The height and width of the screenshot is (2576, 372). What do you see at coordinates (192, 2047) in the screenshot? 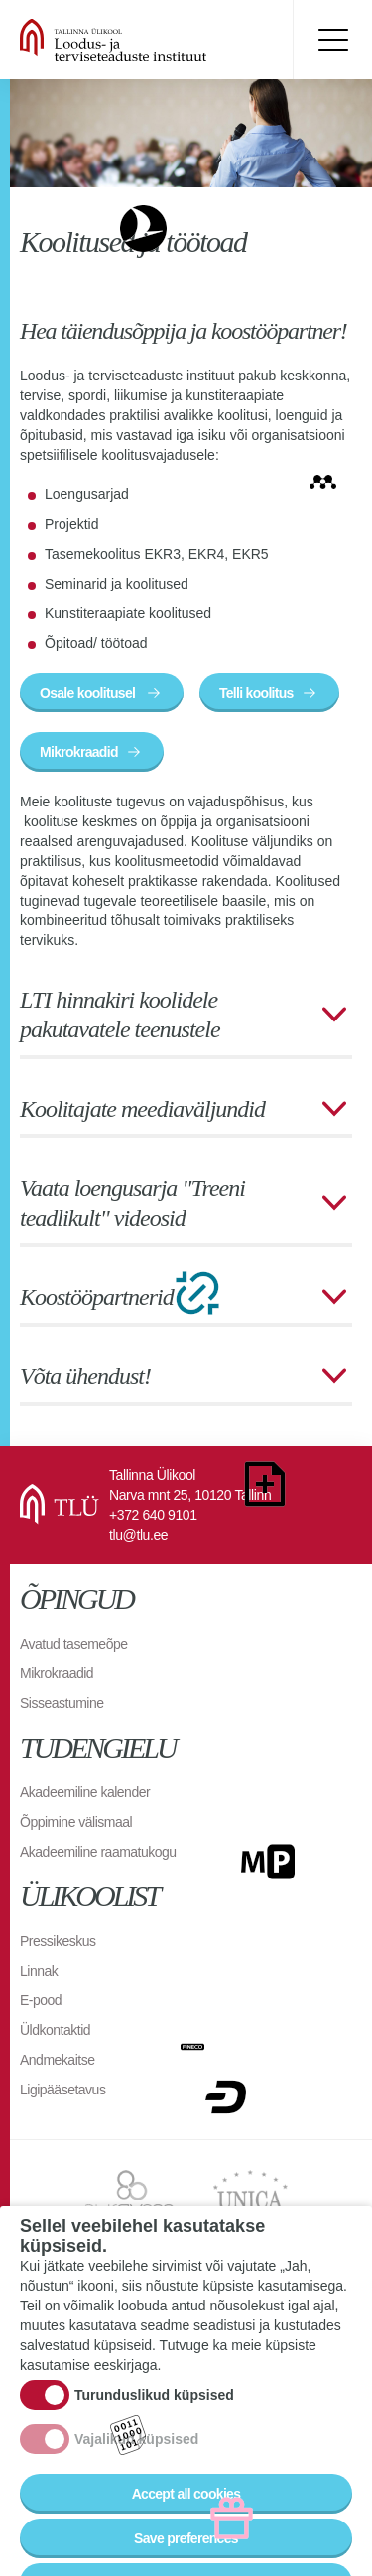
I see `open the Fineco banking app` at bounding box center [192, 2047].